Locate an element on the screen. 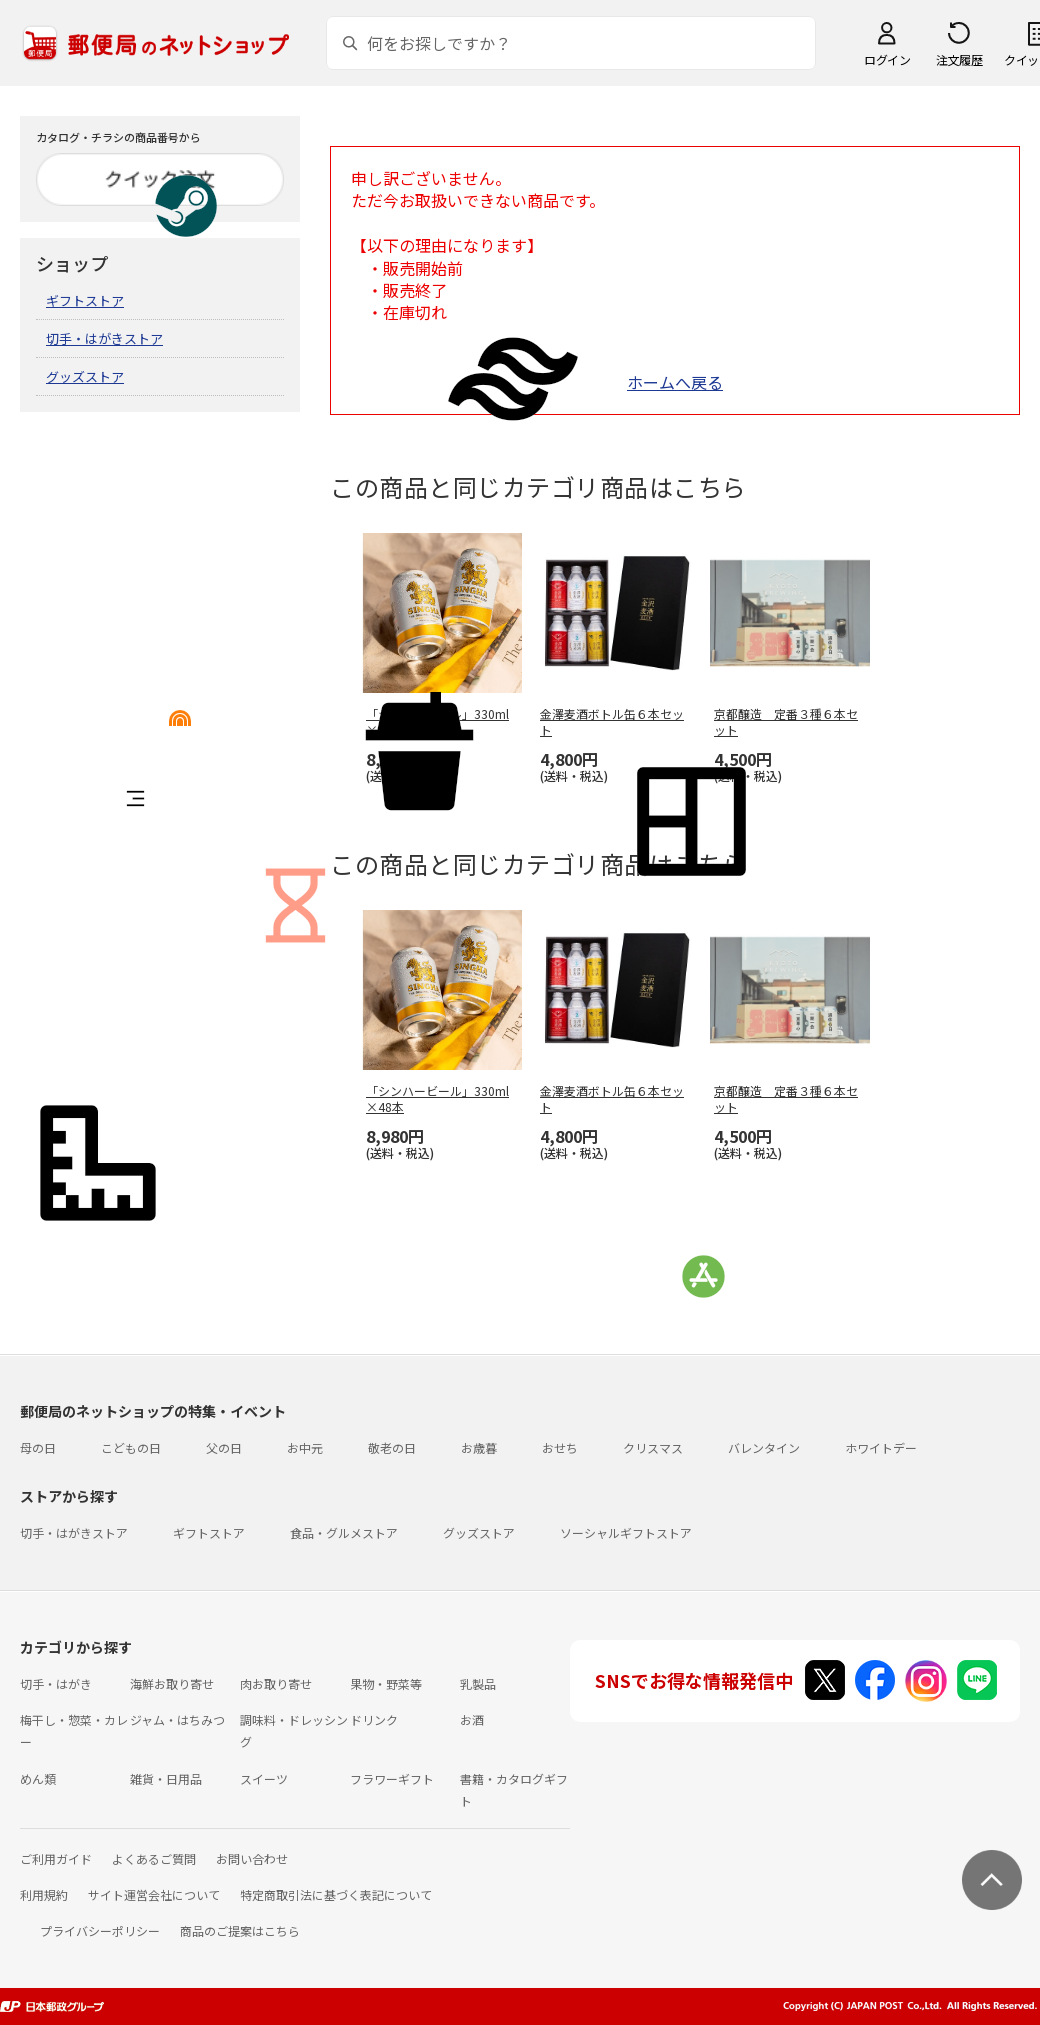 The width and height of the screenshot is (1040, 2025). access measurement or ruler tool is located at coordinates (98, 1163).